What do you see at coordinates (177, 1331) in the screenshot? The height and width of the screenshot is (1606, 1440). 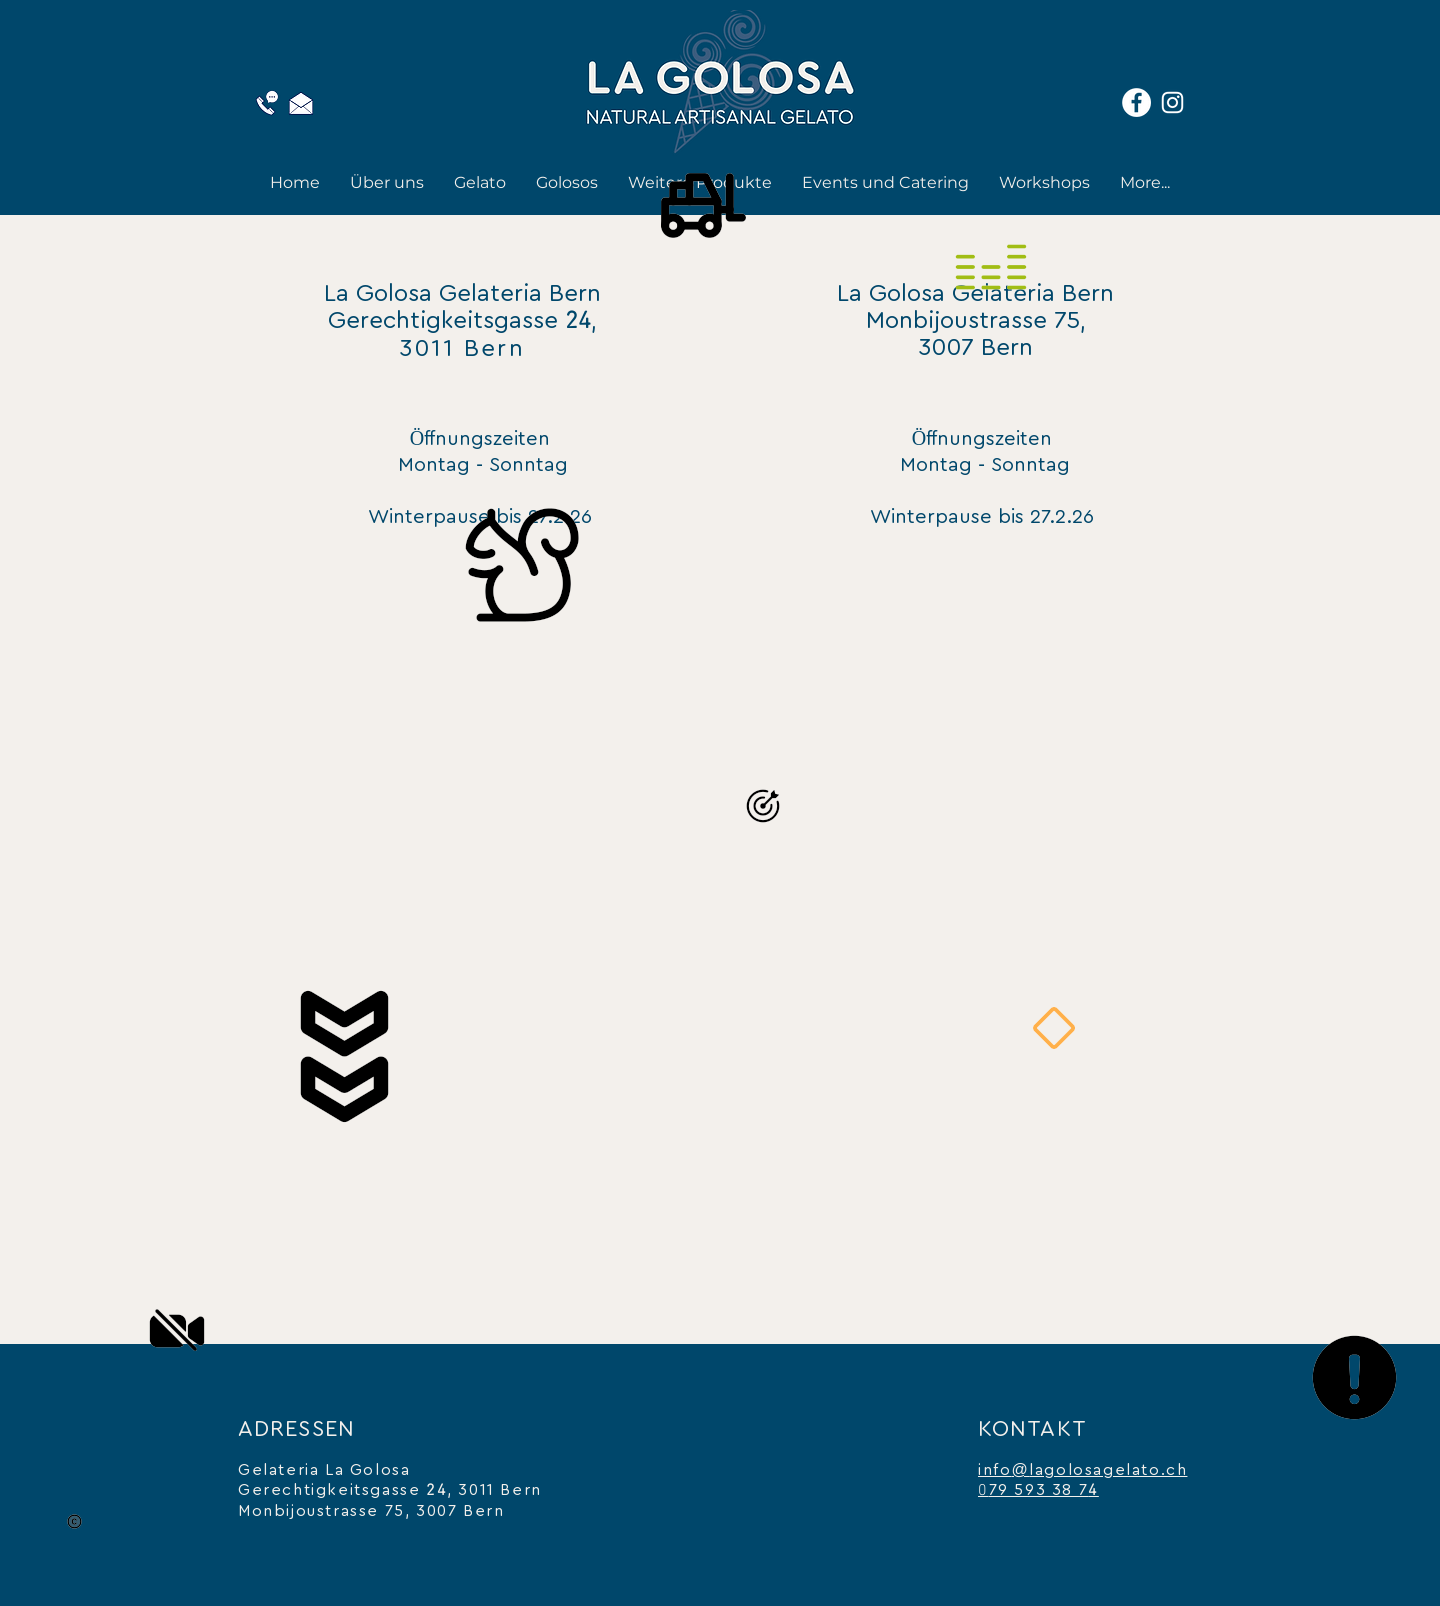 I see `turn off camera or disable video` at bounding box center [177, 1331].